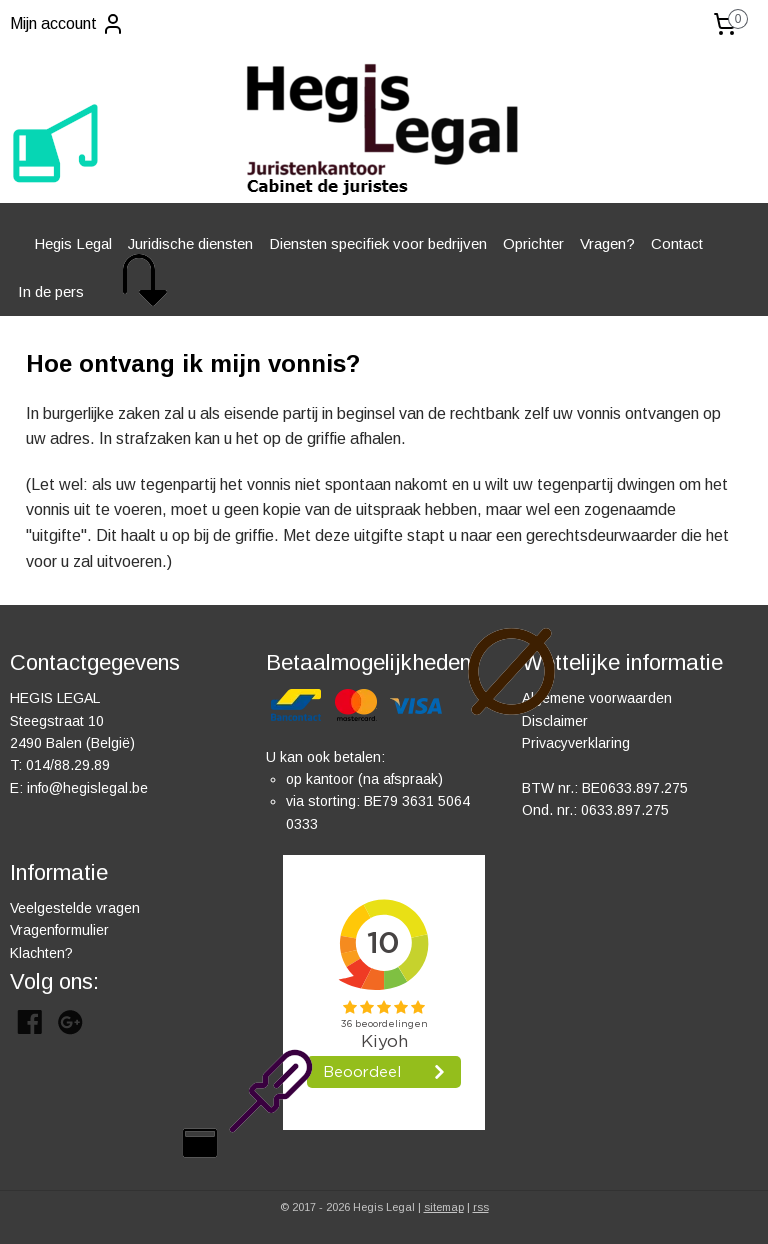 This screenshot has width=768, height=1244. What do you see at coordinates (143, 280) in the screenshot?
I see `redo or repeat last action` at bounding box center [143, 280].